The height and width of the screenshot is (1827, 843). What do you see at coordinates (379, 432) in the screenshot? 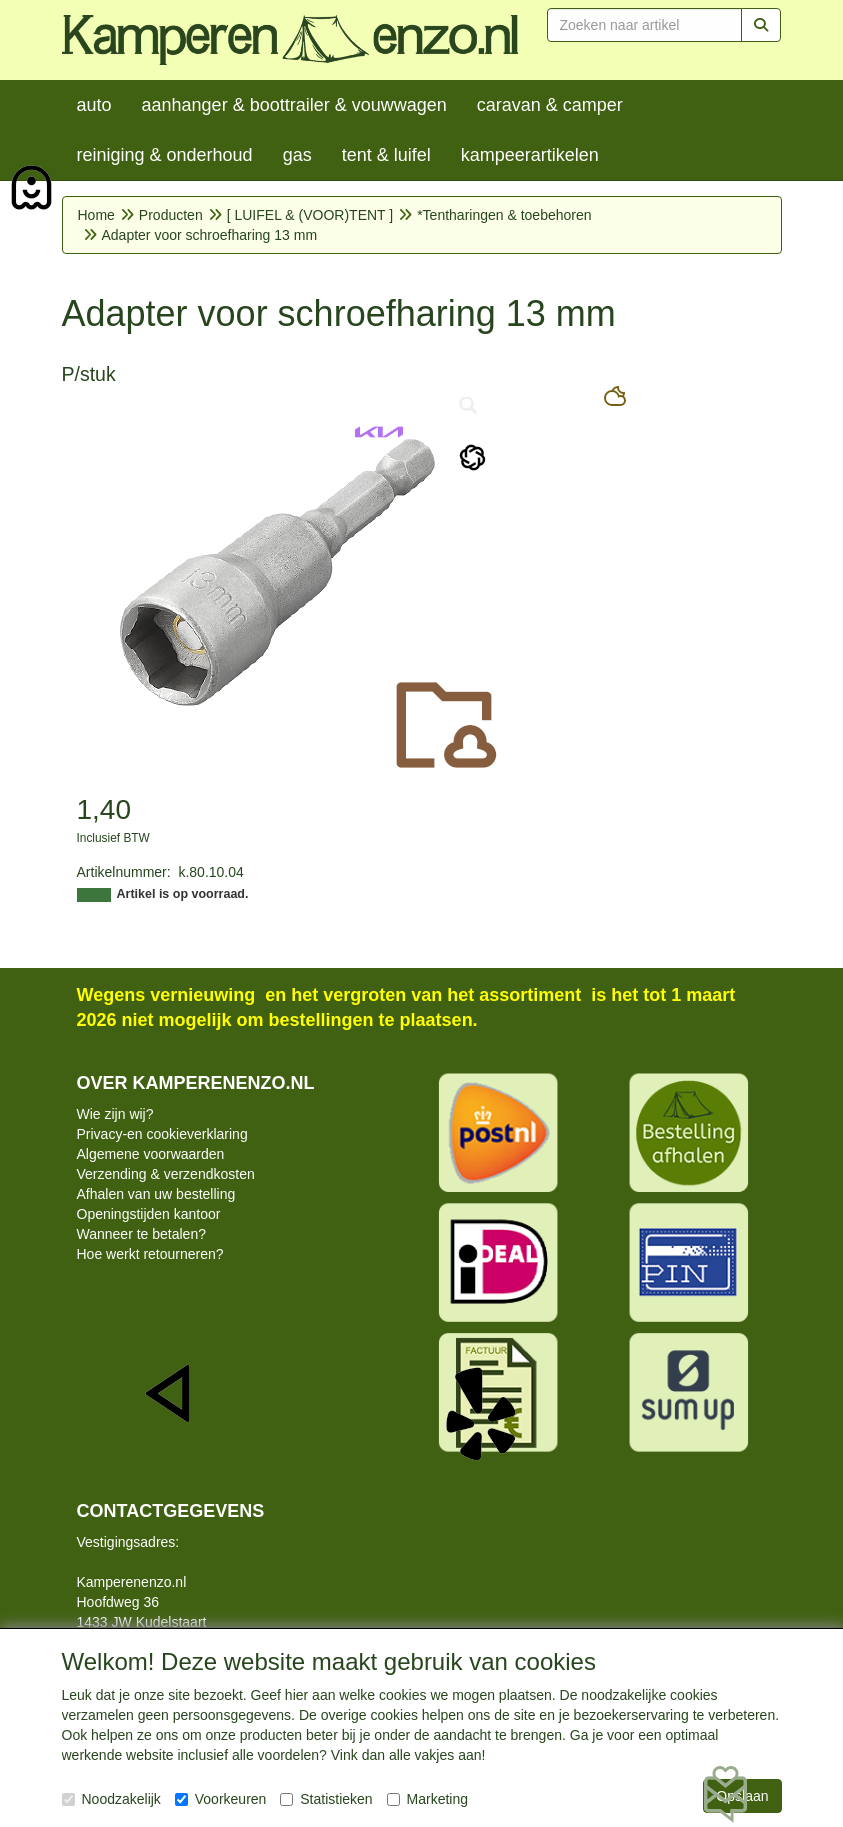
I see `Kia brand logo` at bounding box center [379, 432].